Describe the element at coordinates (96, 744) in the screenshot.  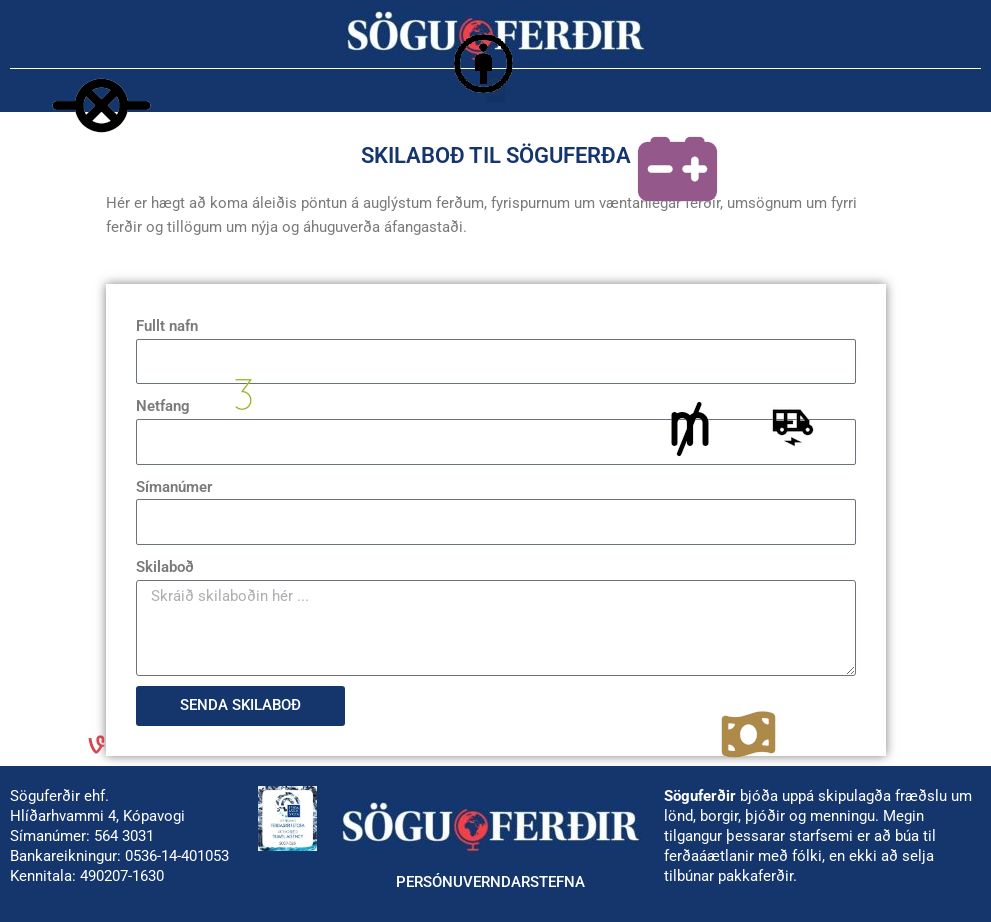
I see `vine app logo` at that location.